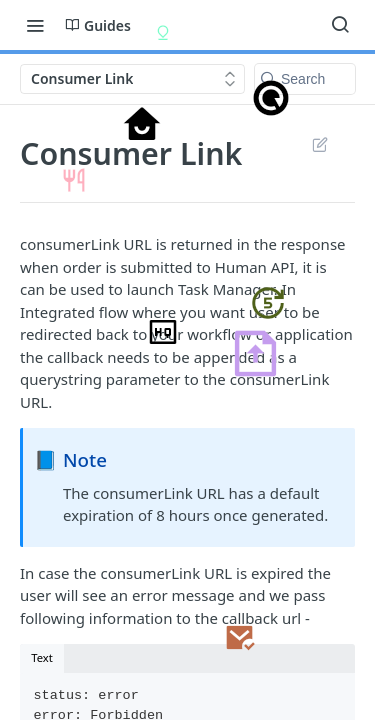 Image resolution: width=375 pixels, height=720 pixels. Describe the element at coordinates (268, 303) in the screenshot. I see `skip forward 5 seconds in media playback` at that location.